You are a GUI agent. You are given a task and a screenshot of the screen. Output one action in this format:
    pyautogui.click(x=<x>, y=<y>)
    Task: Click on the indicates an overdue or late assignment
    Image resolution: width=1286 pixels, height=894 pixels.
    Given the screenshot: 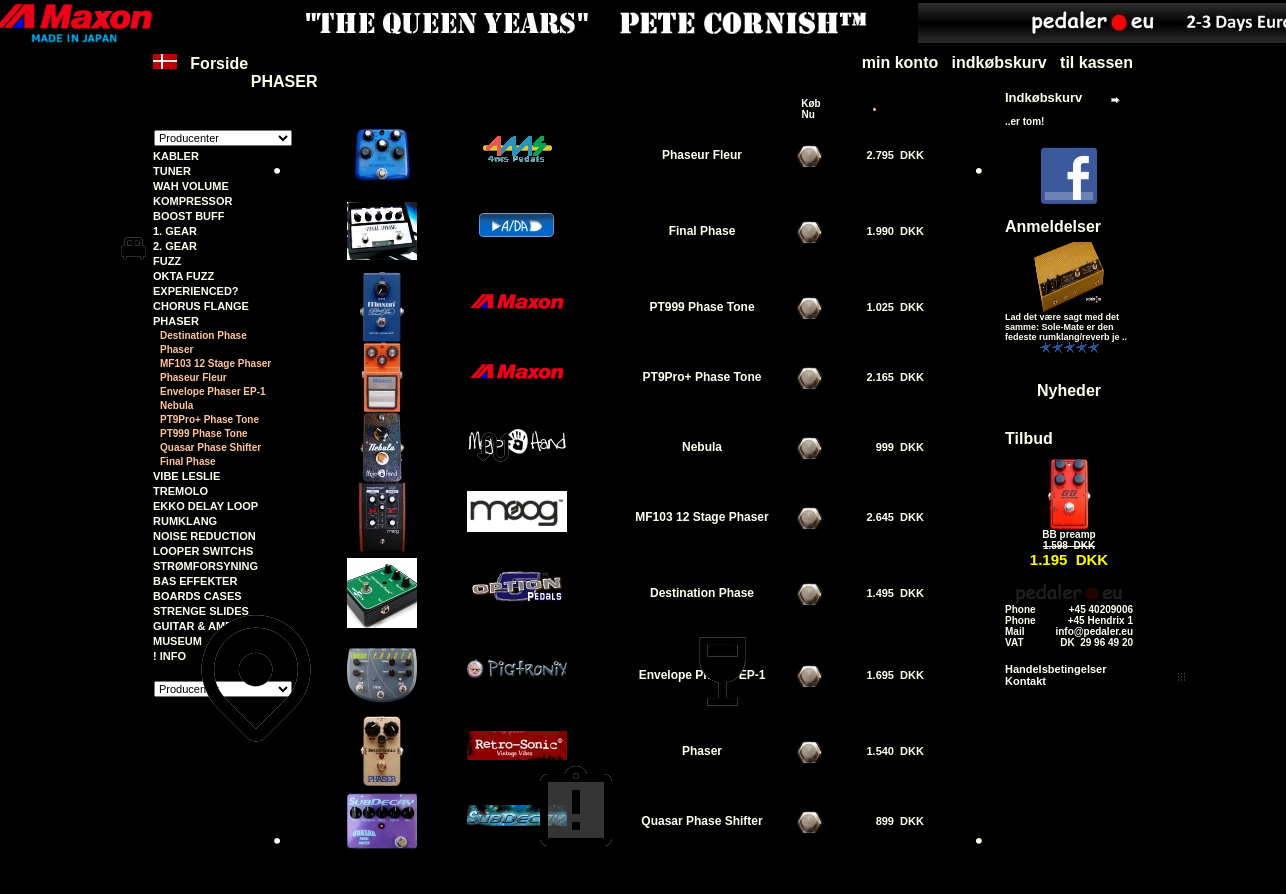 What is the action you would take?
    pyautogui.click(x=576, y=810)
    